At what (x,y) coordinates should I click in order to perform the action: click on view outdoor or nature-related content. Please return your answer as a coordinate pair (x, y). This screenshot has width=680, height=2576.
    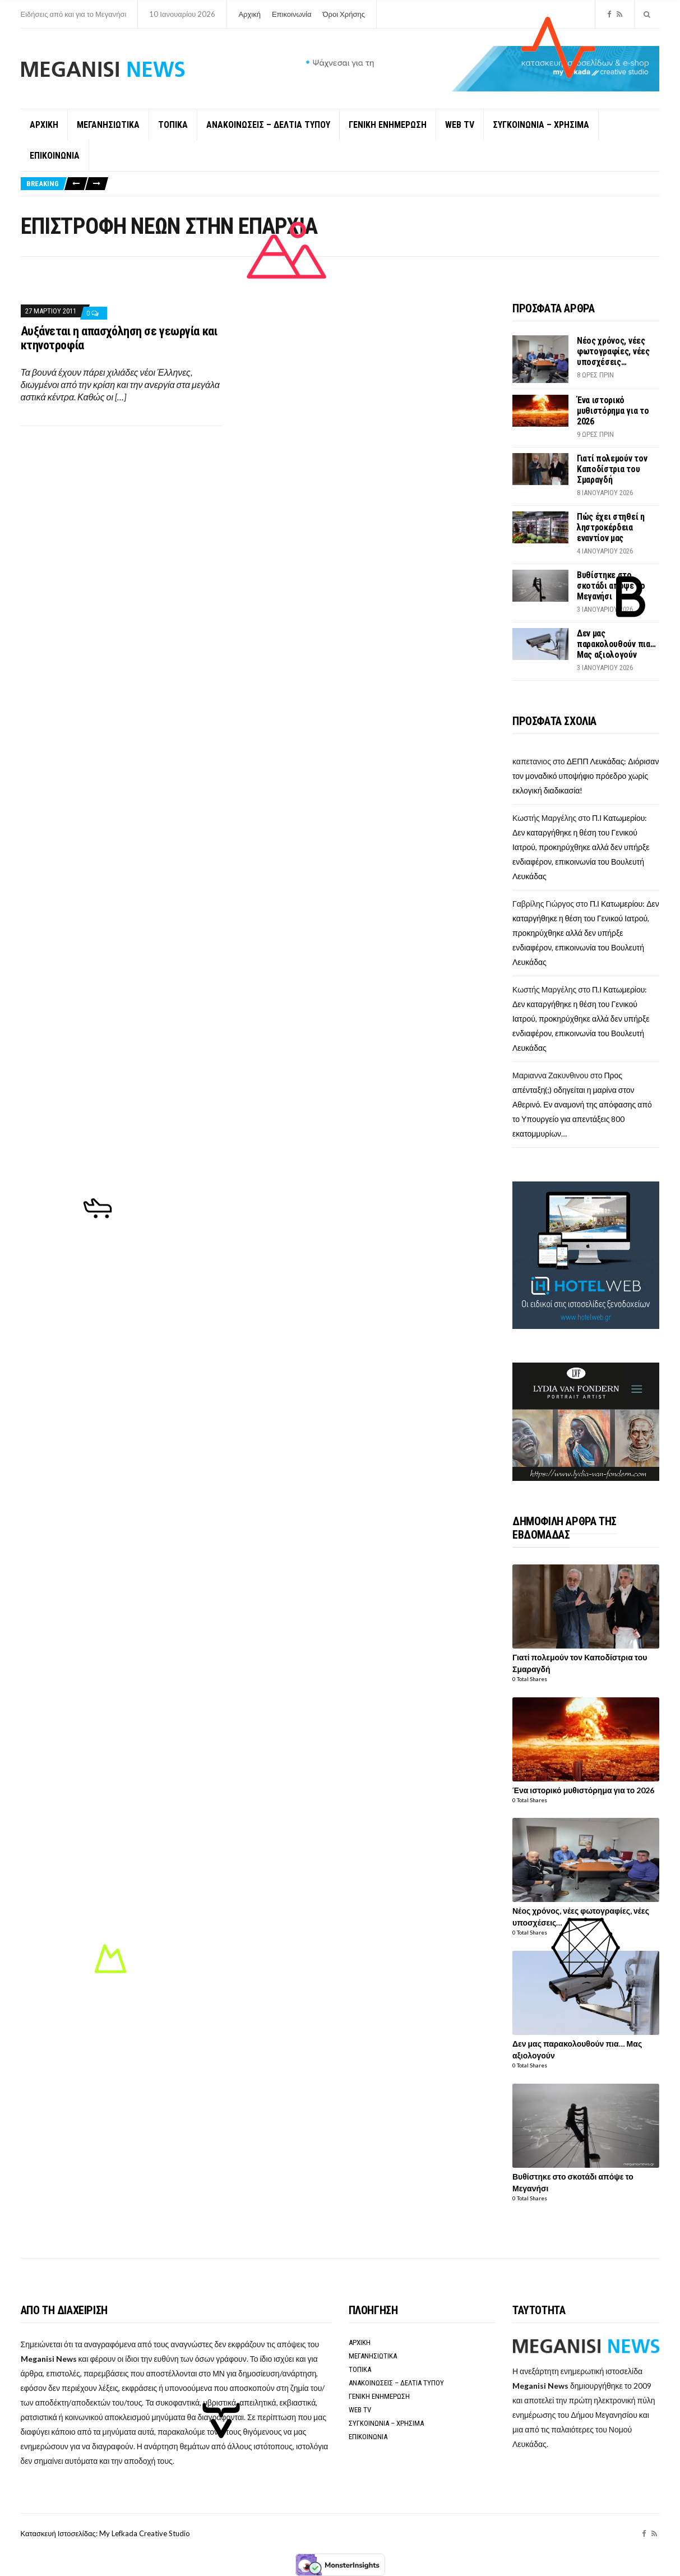
    Looking at the image, I should click on (110, 1959).